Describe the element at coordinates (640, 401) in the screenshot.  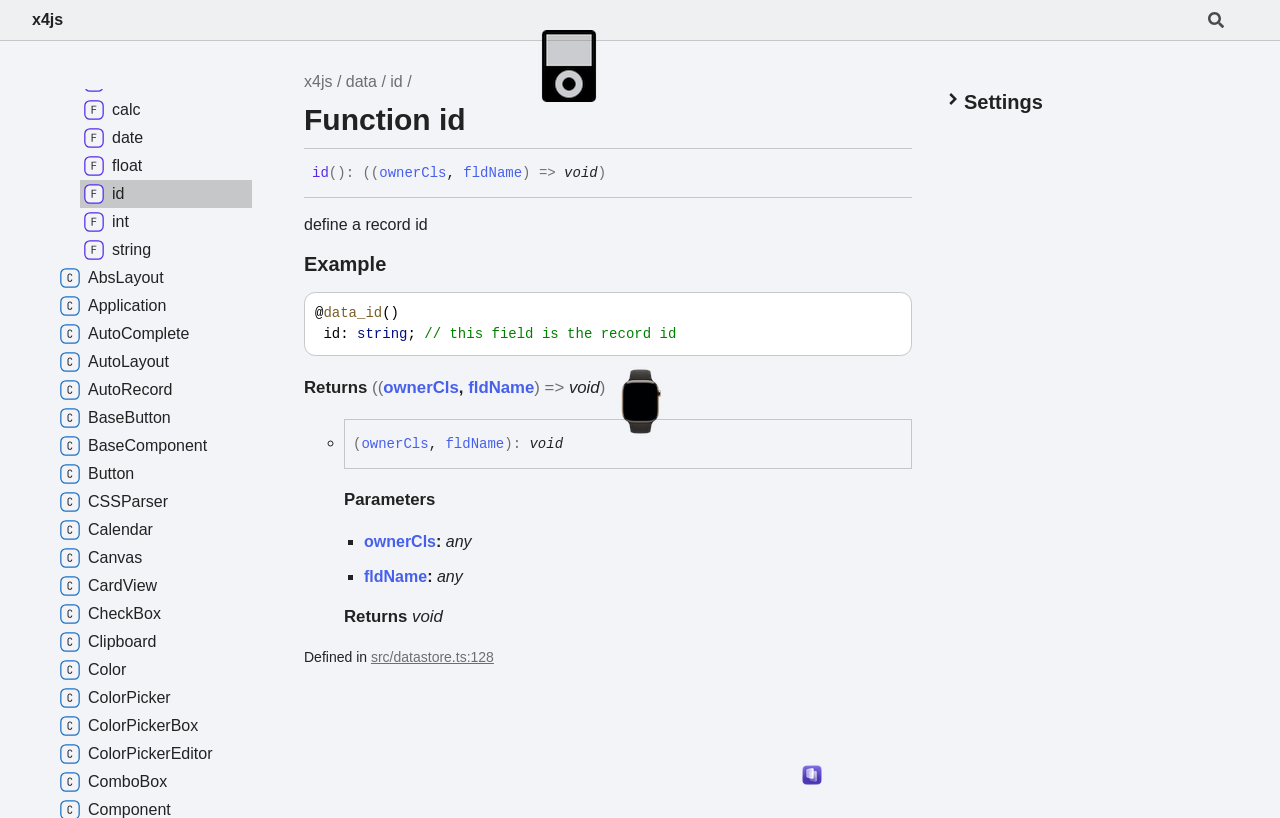
I see `apple watch series 10 device icon` at that location.